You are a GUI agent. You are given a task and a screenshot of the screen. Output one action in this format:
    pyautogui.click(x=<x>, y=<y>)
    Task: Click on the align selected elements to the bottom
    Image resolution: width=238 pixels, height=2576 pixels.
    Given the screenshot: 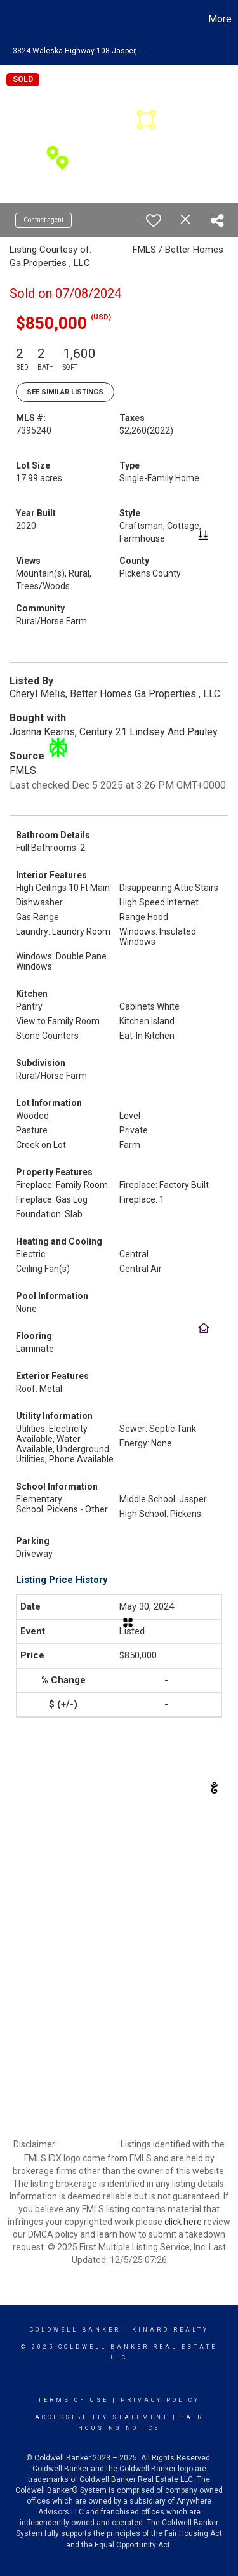 What is the action you would take?
    pyautogui.click(x=203, y=535)
    